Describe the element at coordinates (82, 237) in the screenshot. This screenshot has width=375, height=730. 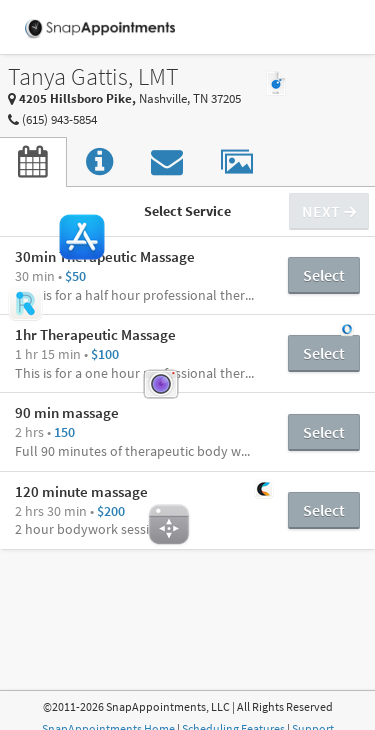
I see `open the App Store to browse and download apps` at that location.